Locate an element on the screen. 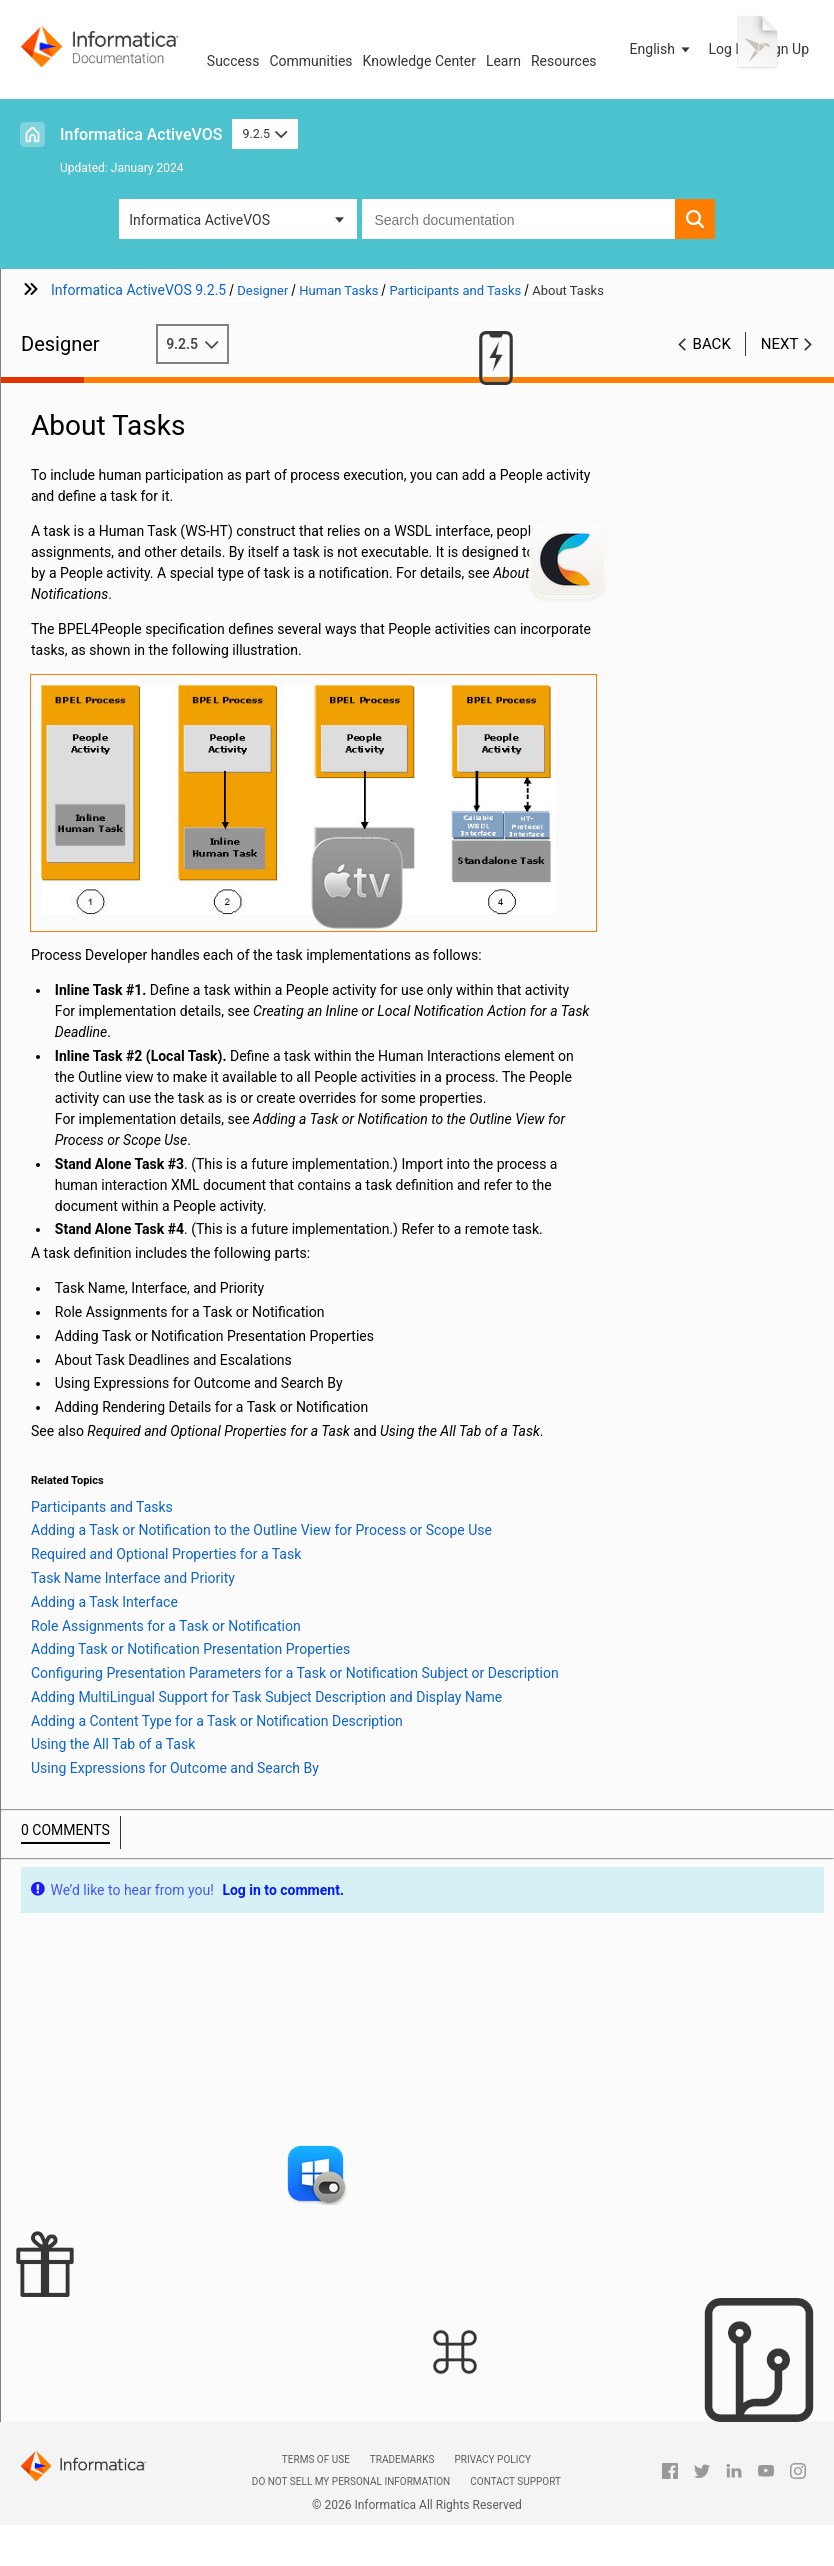 The width and height of the screenshot is (834, 2566). open gitg version control application is located at coordinates (759, 2360).